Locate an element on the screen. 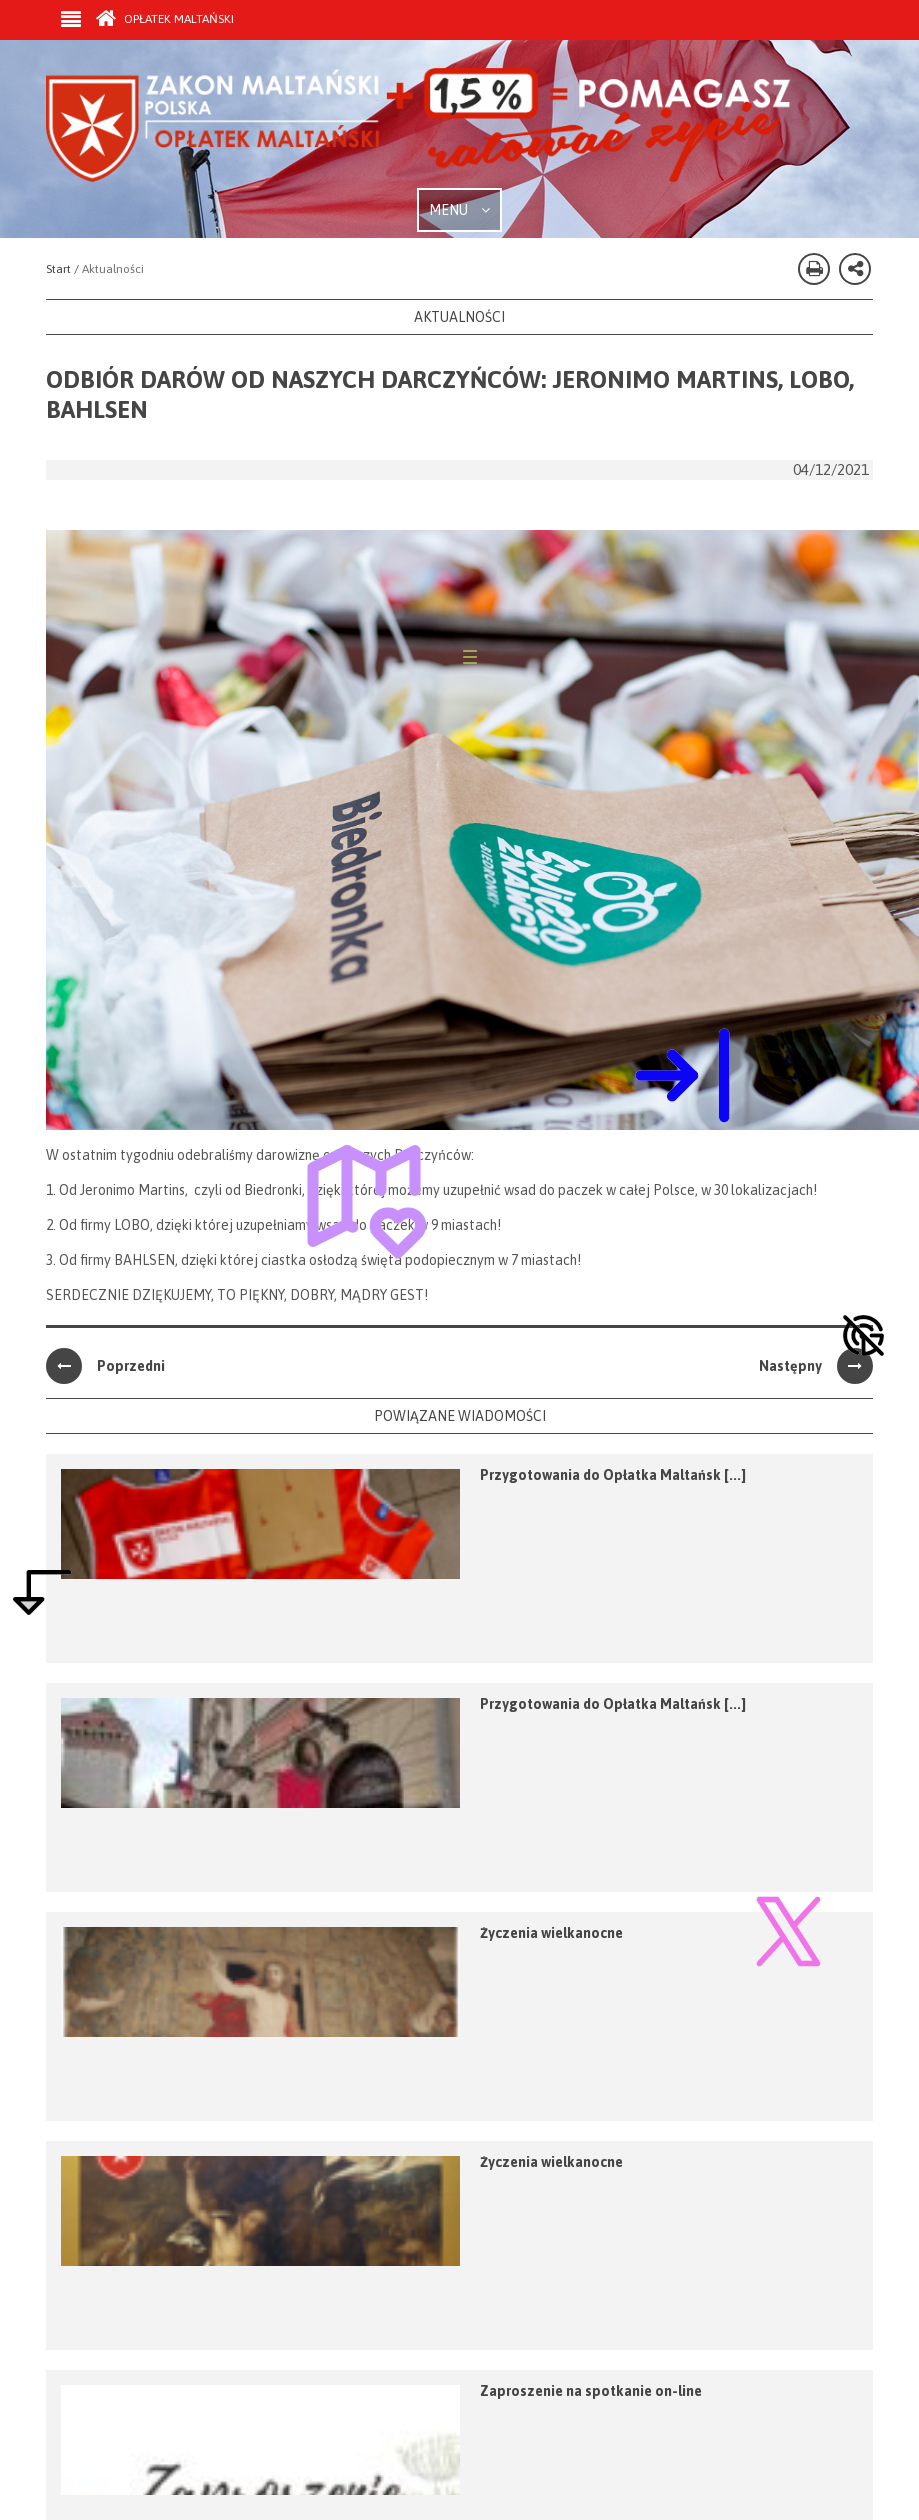  toggle medium density view for list items is located at coordinates (470, 657).